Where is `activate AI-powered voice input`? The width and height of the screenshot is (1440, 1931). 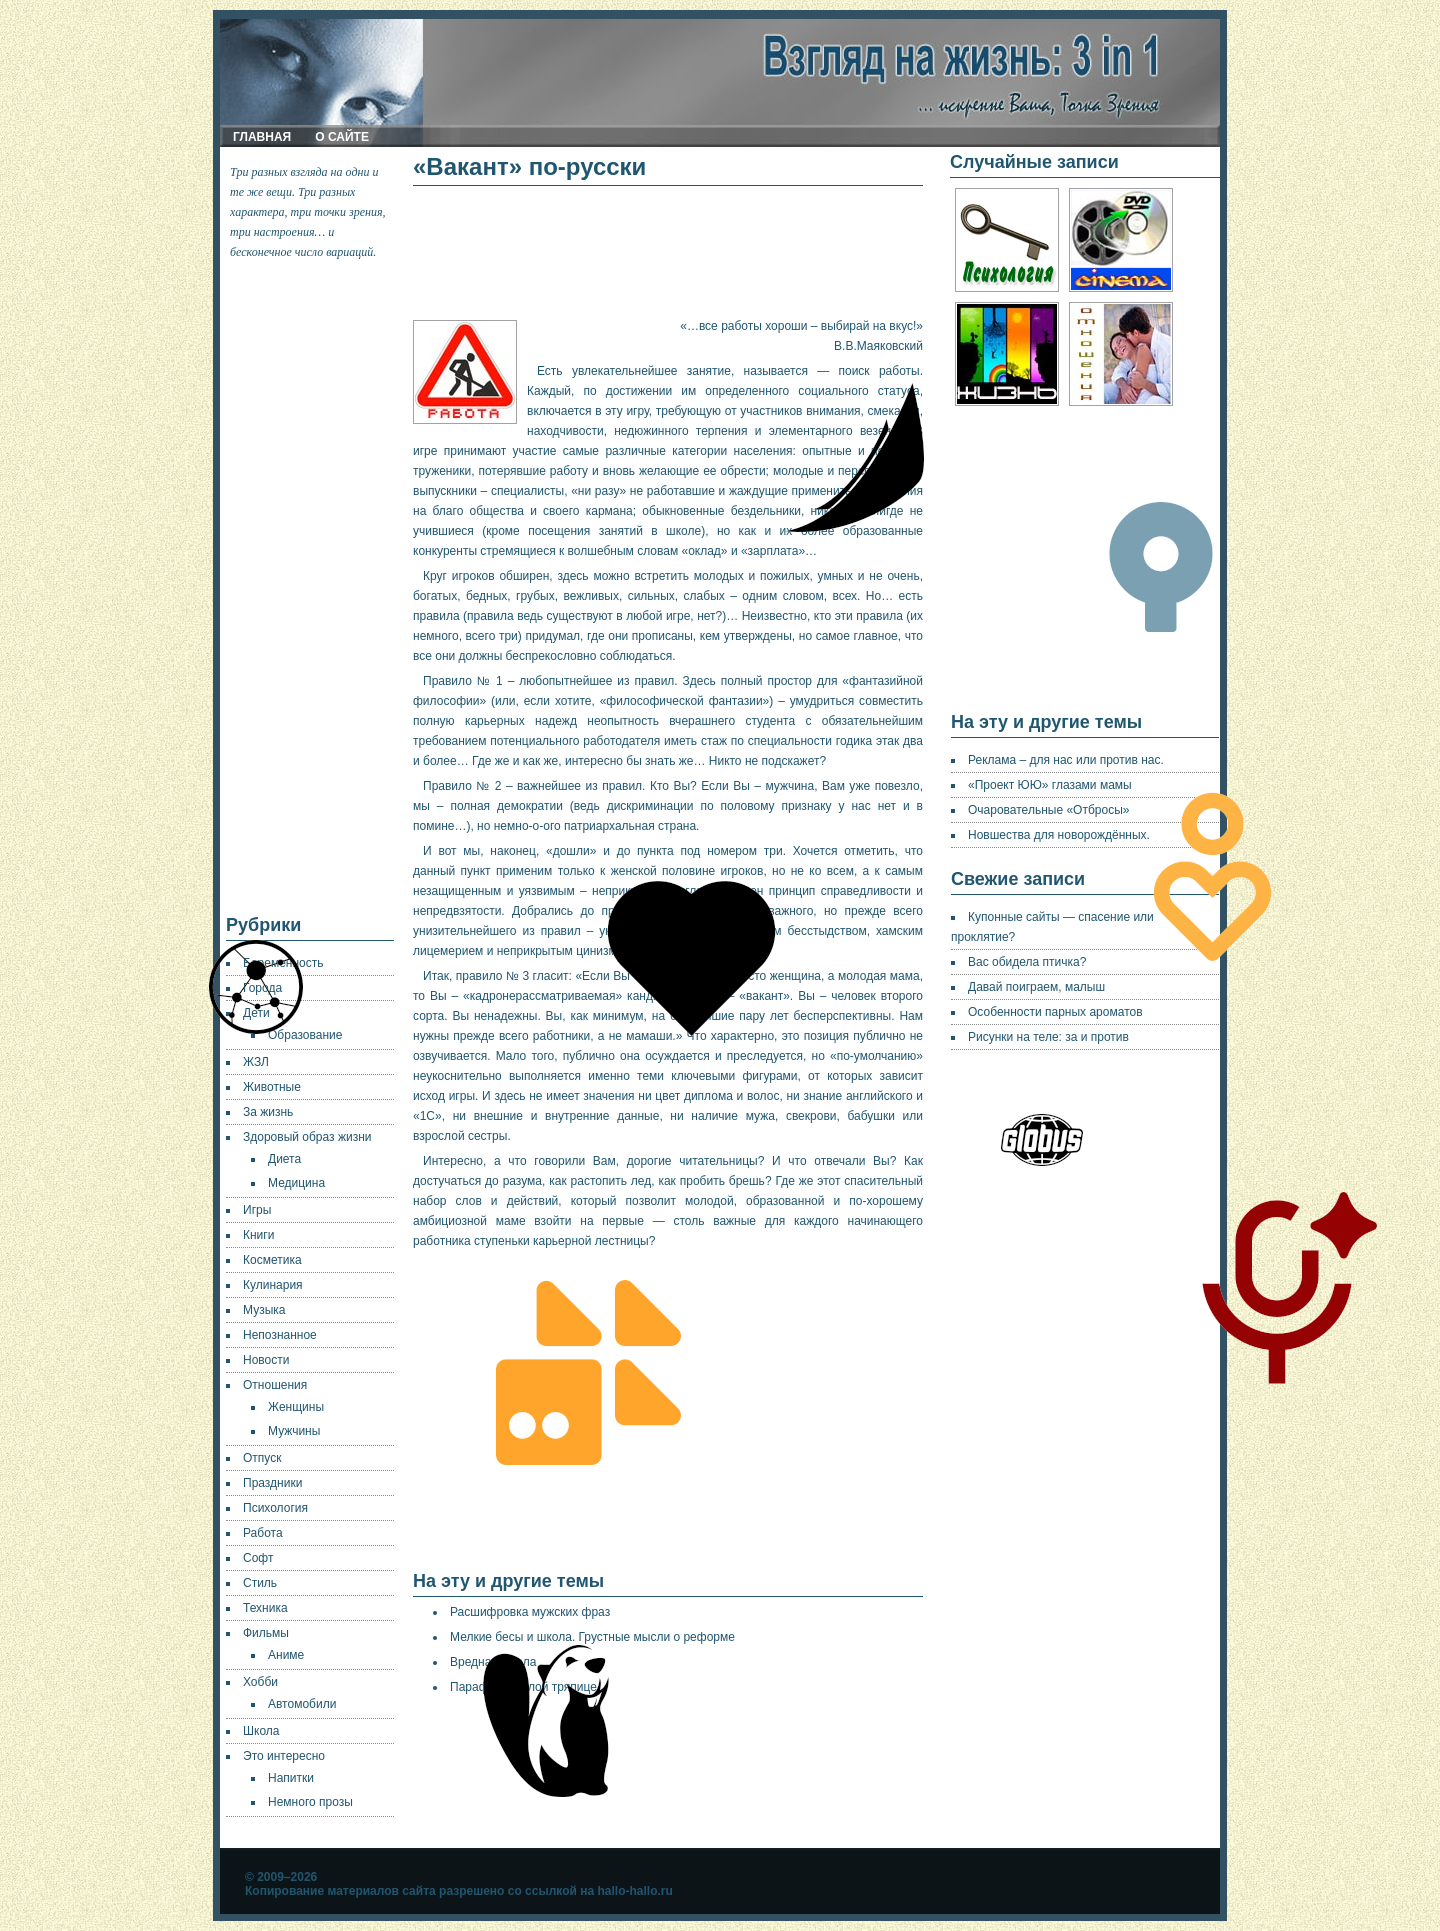 activate AI-powered voice input is located at coordinates (1277, 1292).